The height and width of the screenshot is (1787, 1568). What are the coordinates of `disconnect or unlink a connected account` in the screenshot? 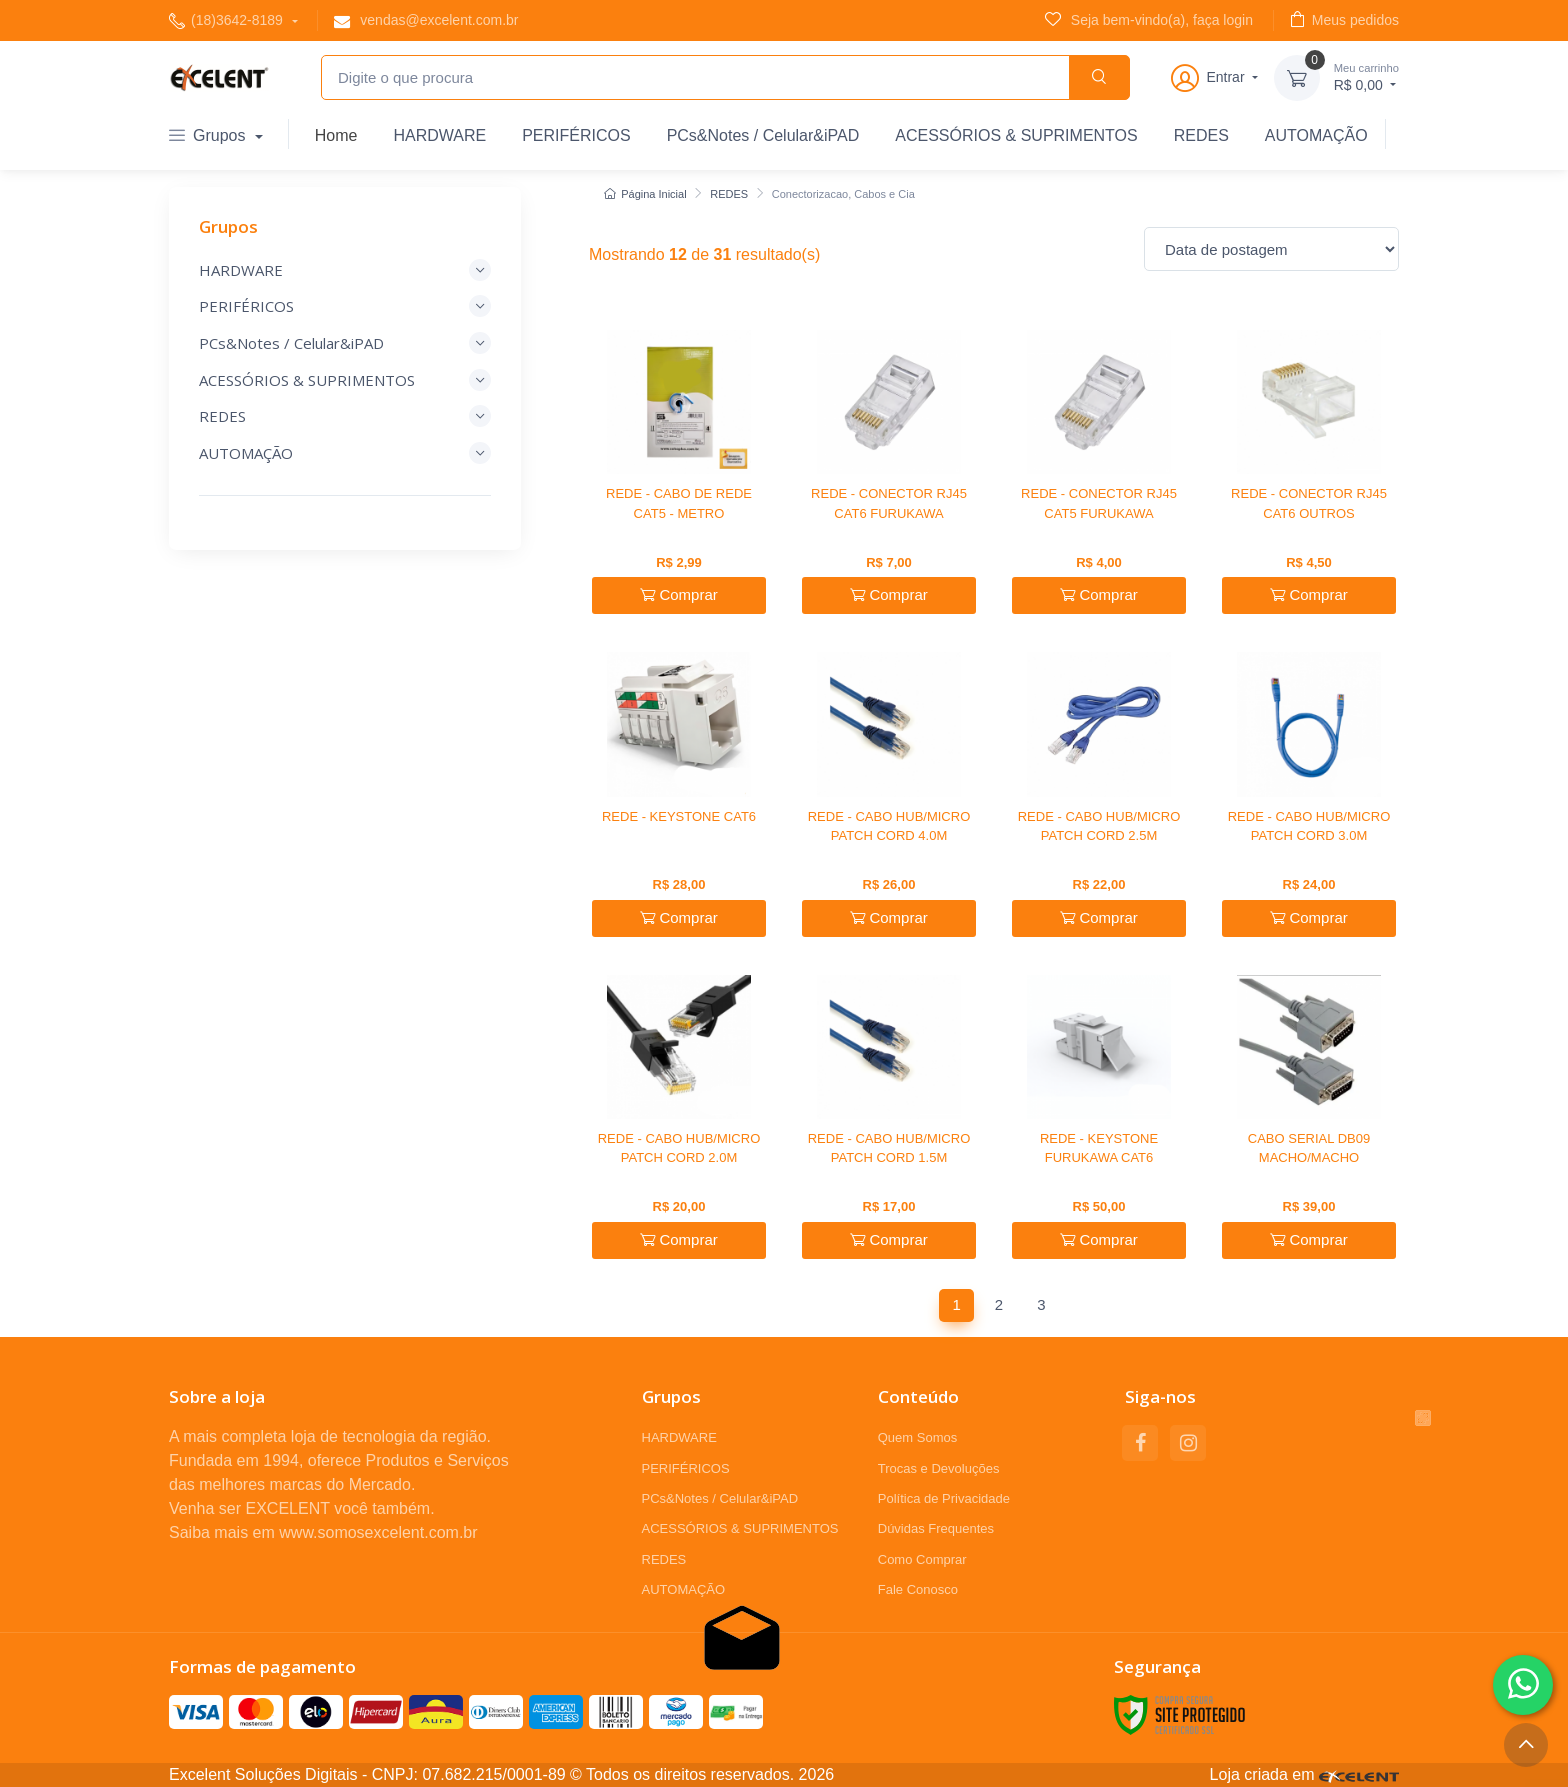 It's located at (1423, 1418).